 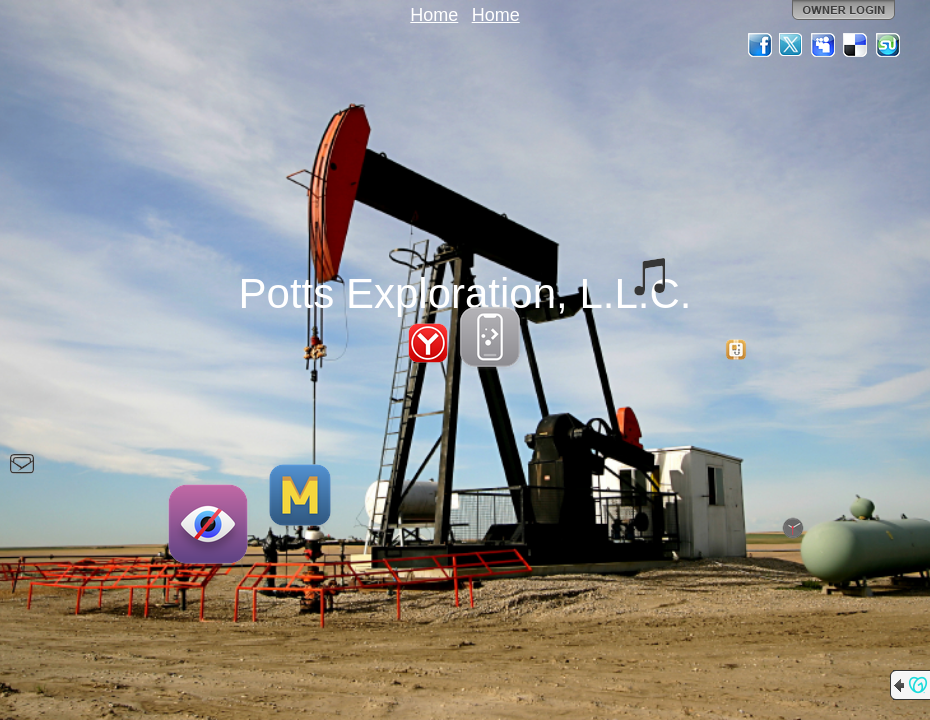 I want to click on open the clocks application, so click(x=793, y=528).